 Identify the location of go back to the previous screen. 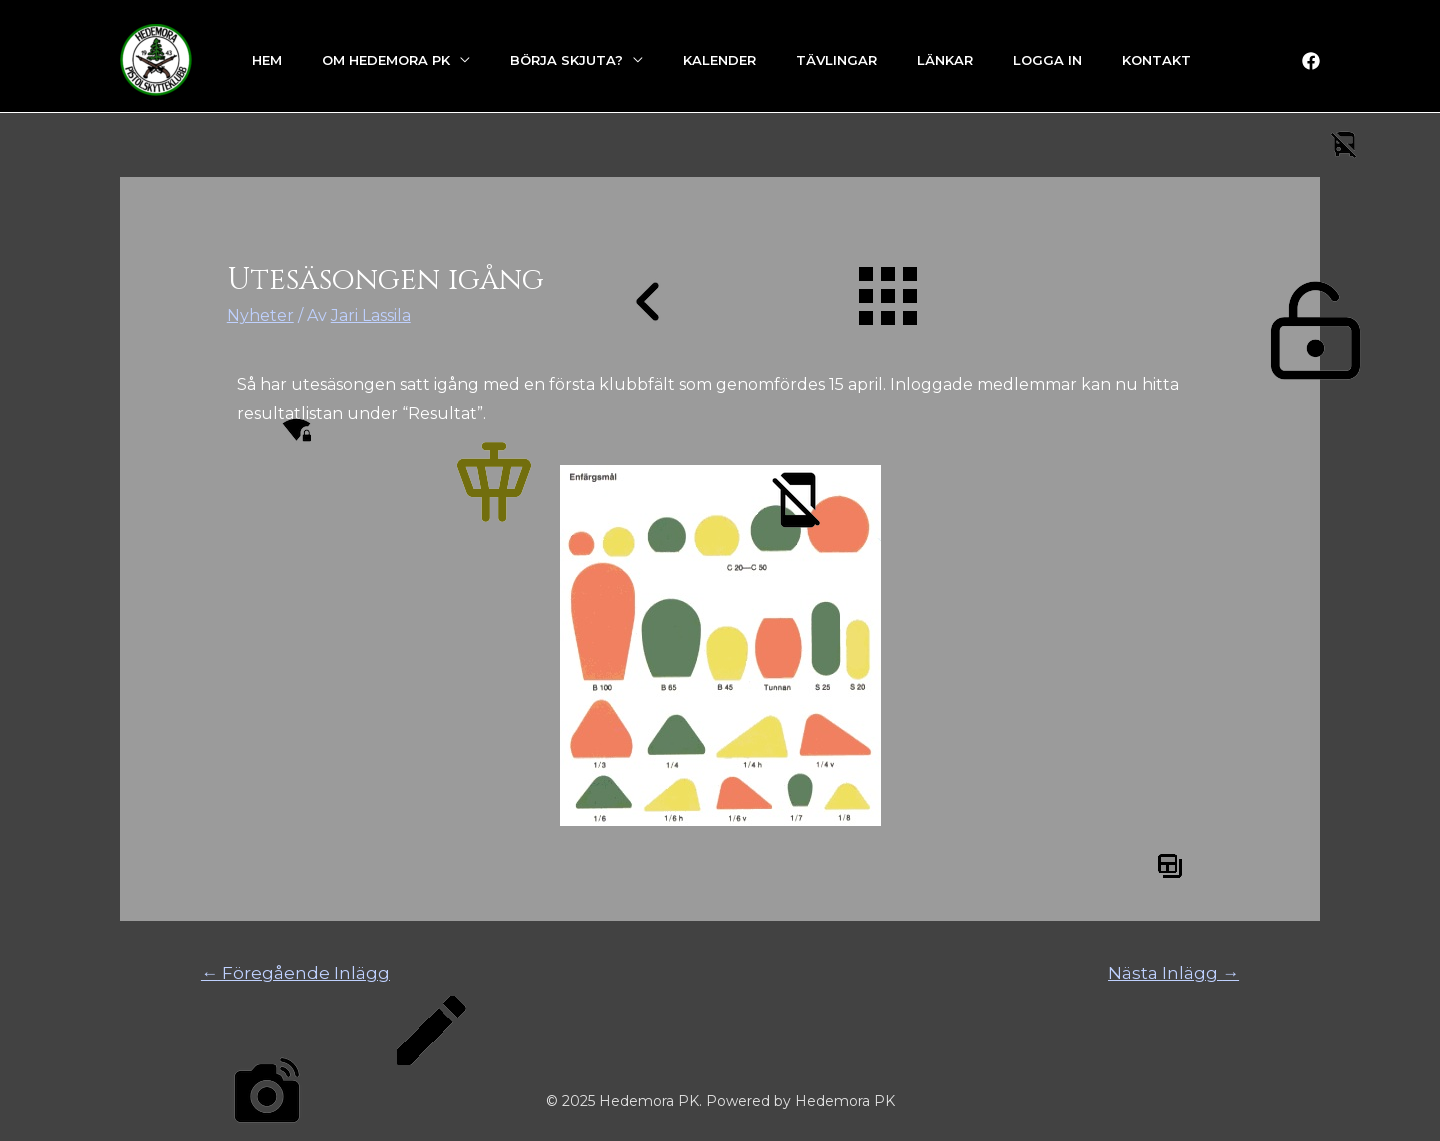
(648, 301).